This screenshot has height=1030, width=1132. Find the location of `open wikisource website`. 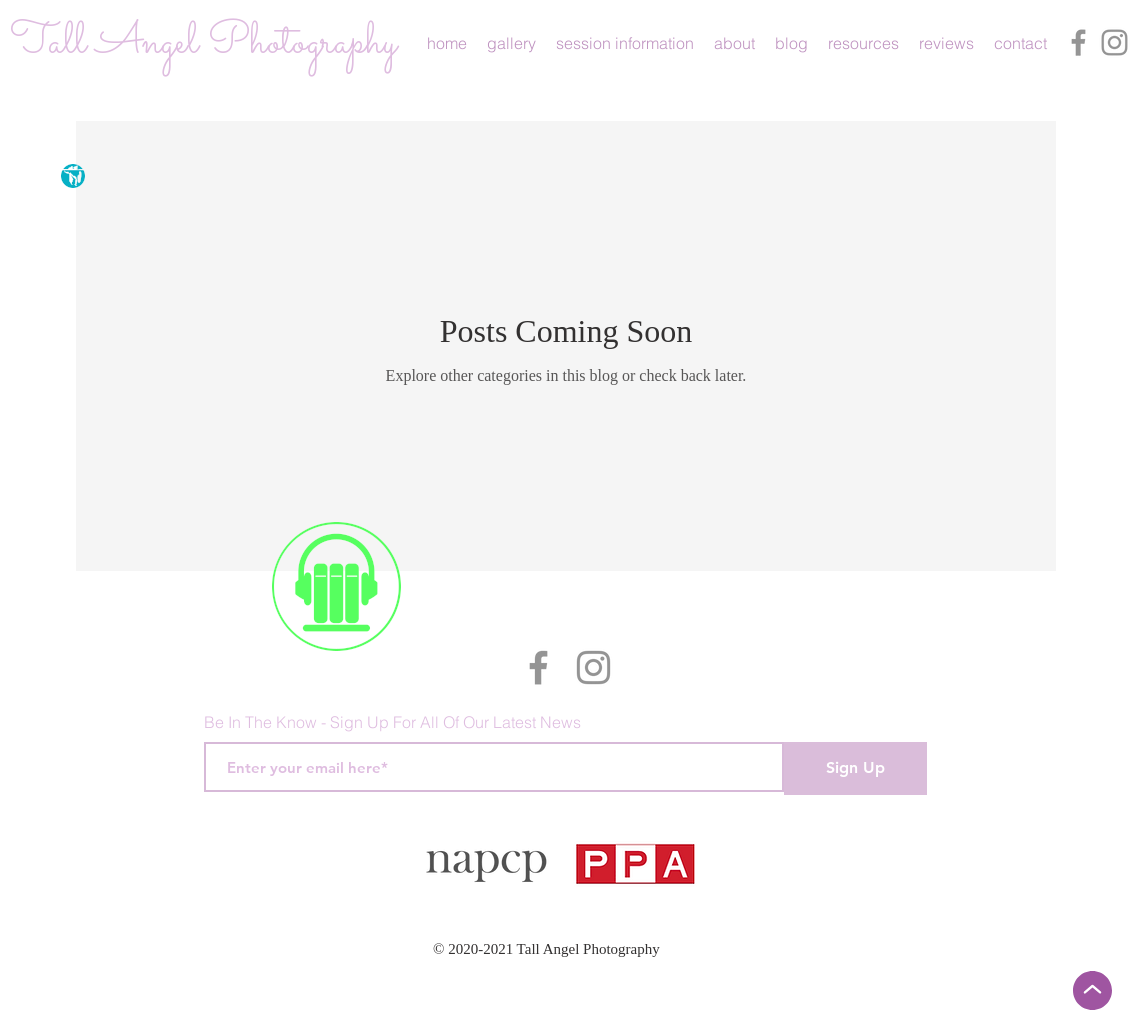

open wikisource website is located at coordinates (73, 176).